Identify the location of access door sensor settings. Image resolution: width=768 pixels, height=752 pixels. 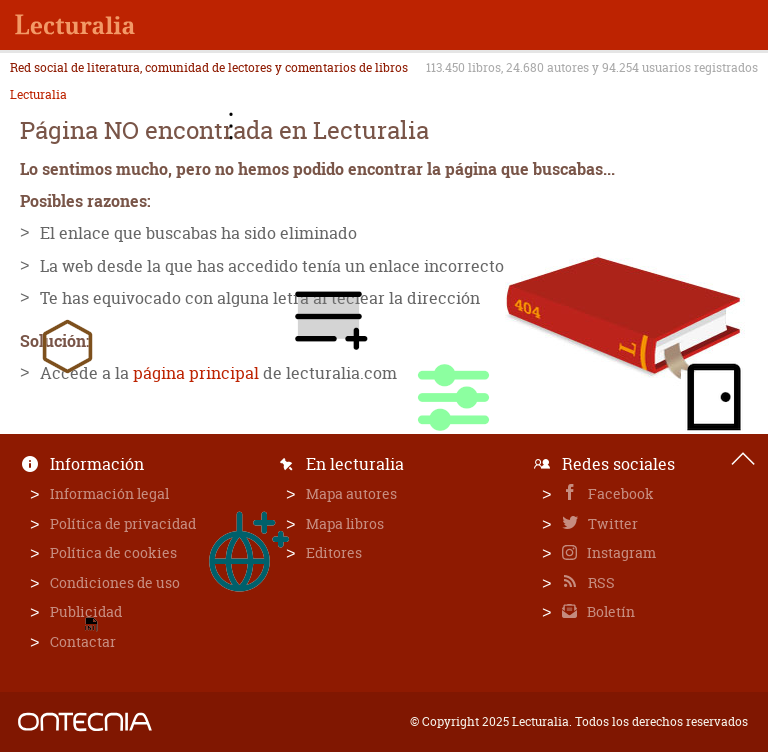
(714, 397).